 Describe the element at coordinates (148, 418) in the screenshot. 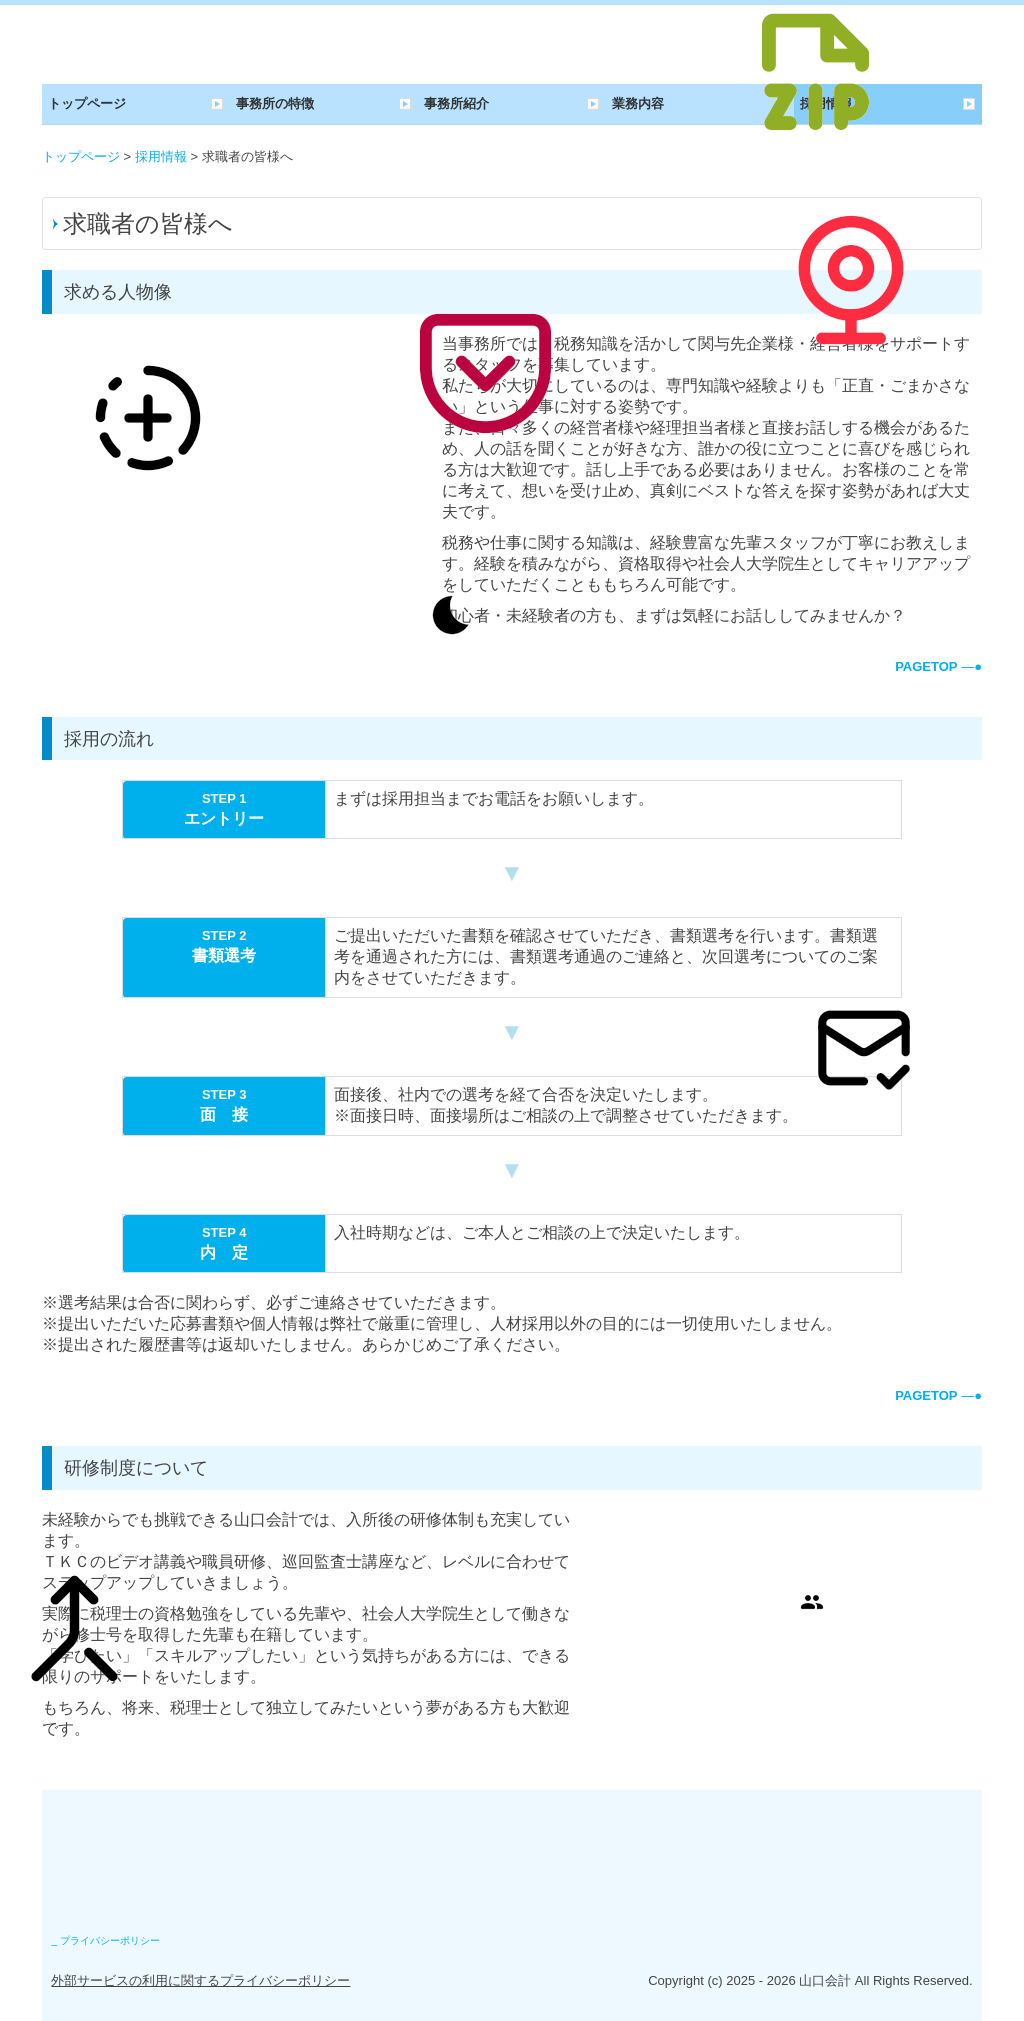

I see `add new item with loading or processing state` at that location.